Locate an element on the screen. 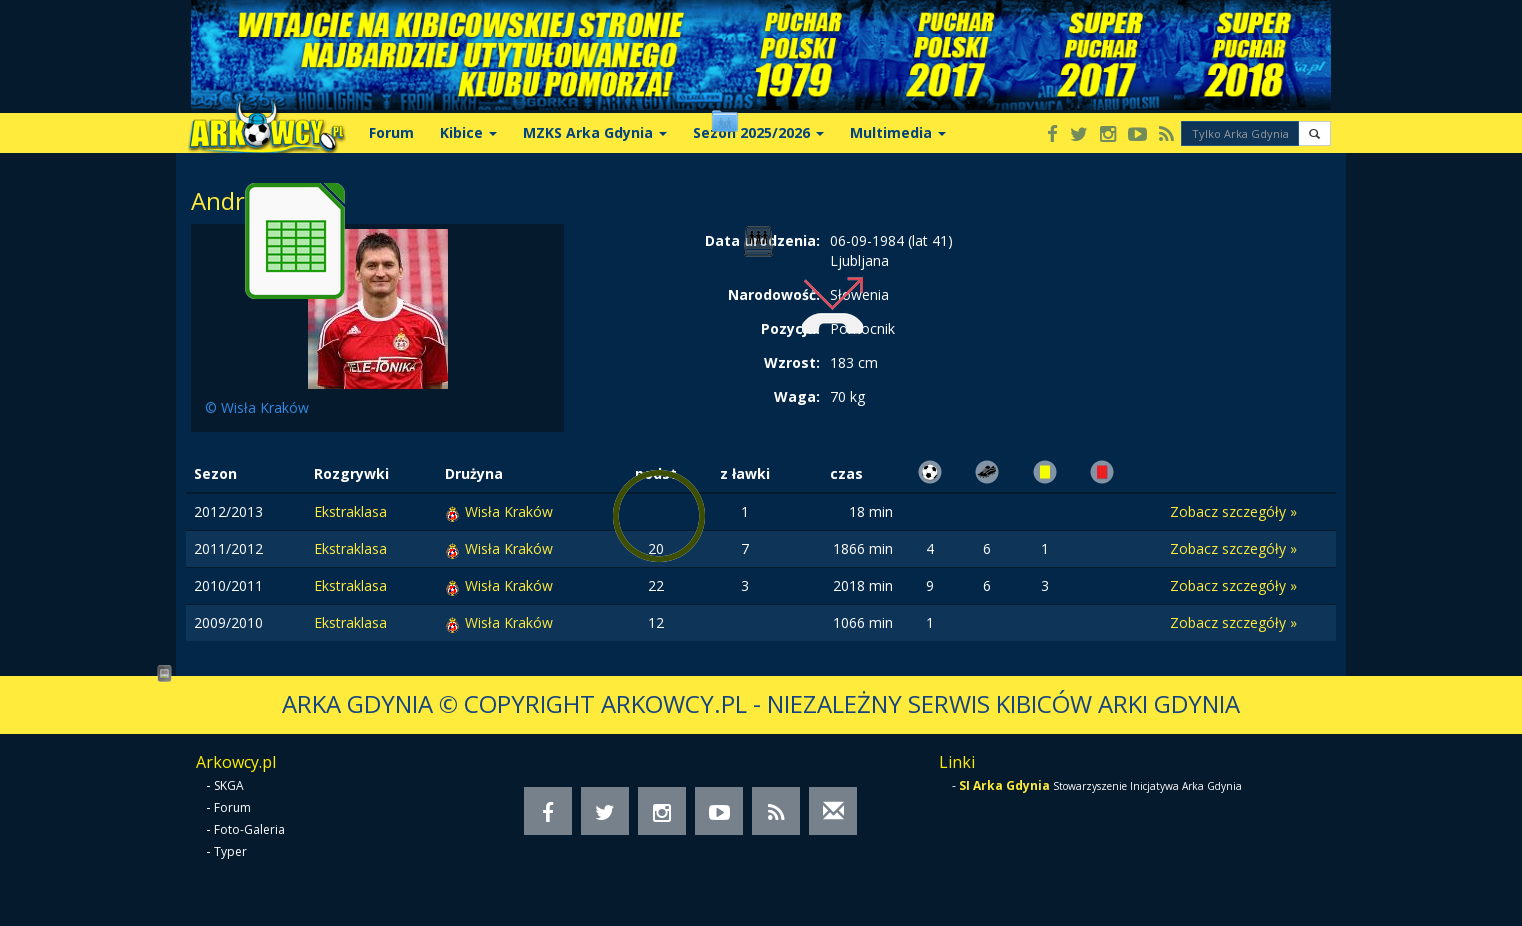  gameboy rom file type indicator is located at coordinates (164, 673).